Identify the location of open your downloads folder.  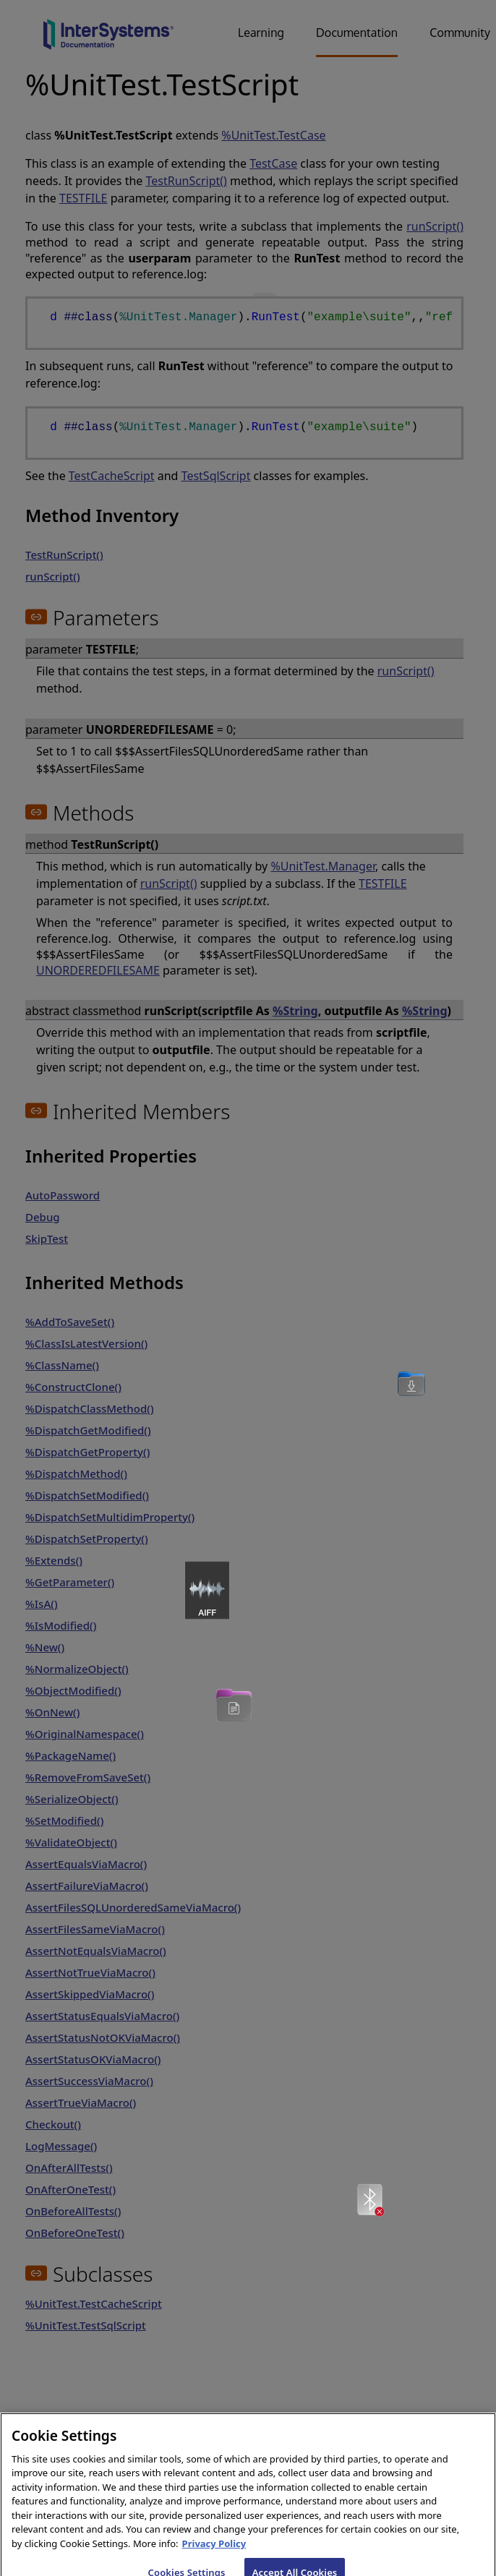
(411, 1383).